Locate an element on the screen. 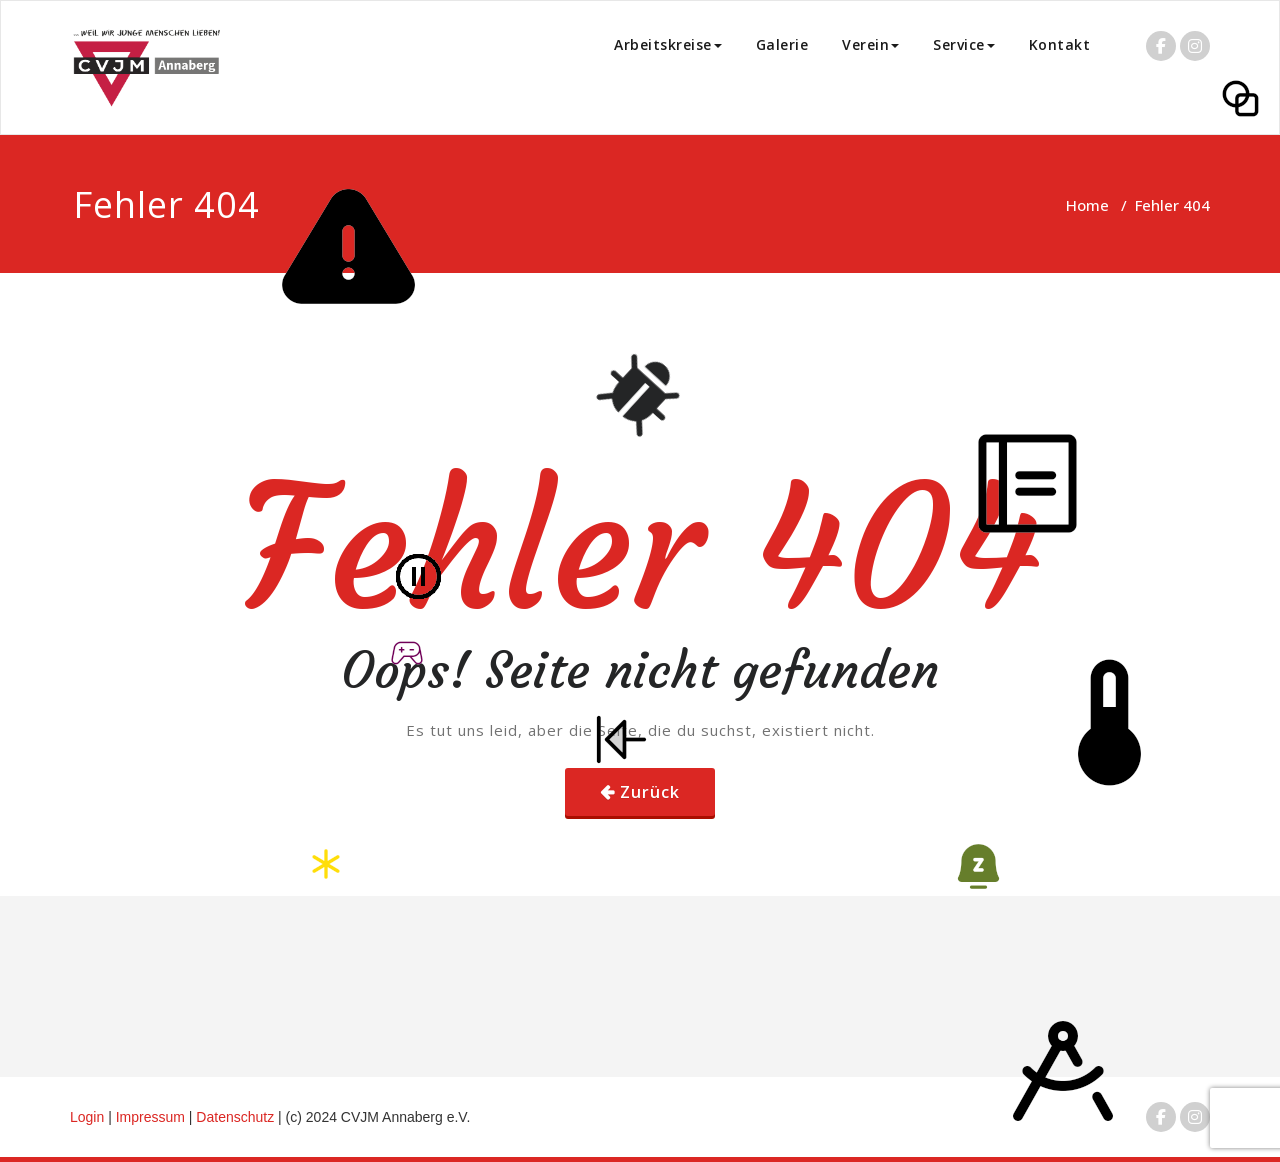 The width and height of the screenshot is (1280, 1162). access design or drawing tools is located at coordinates (1063, 1071).